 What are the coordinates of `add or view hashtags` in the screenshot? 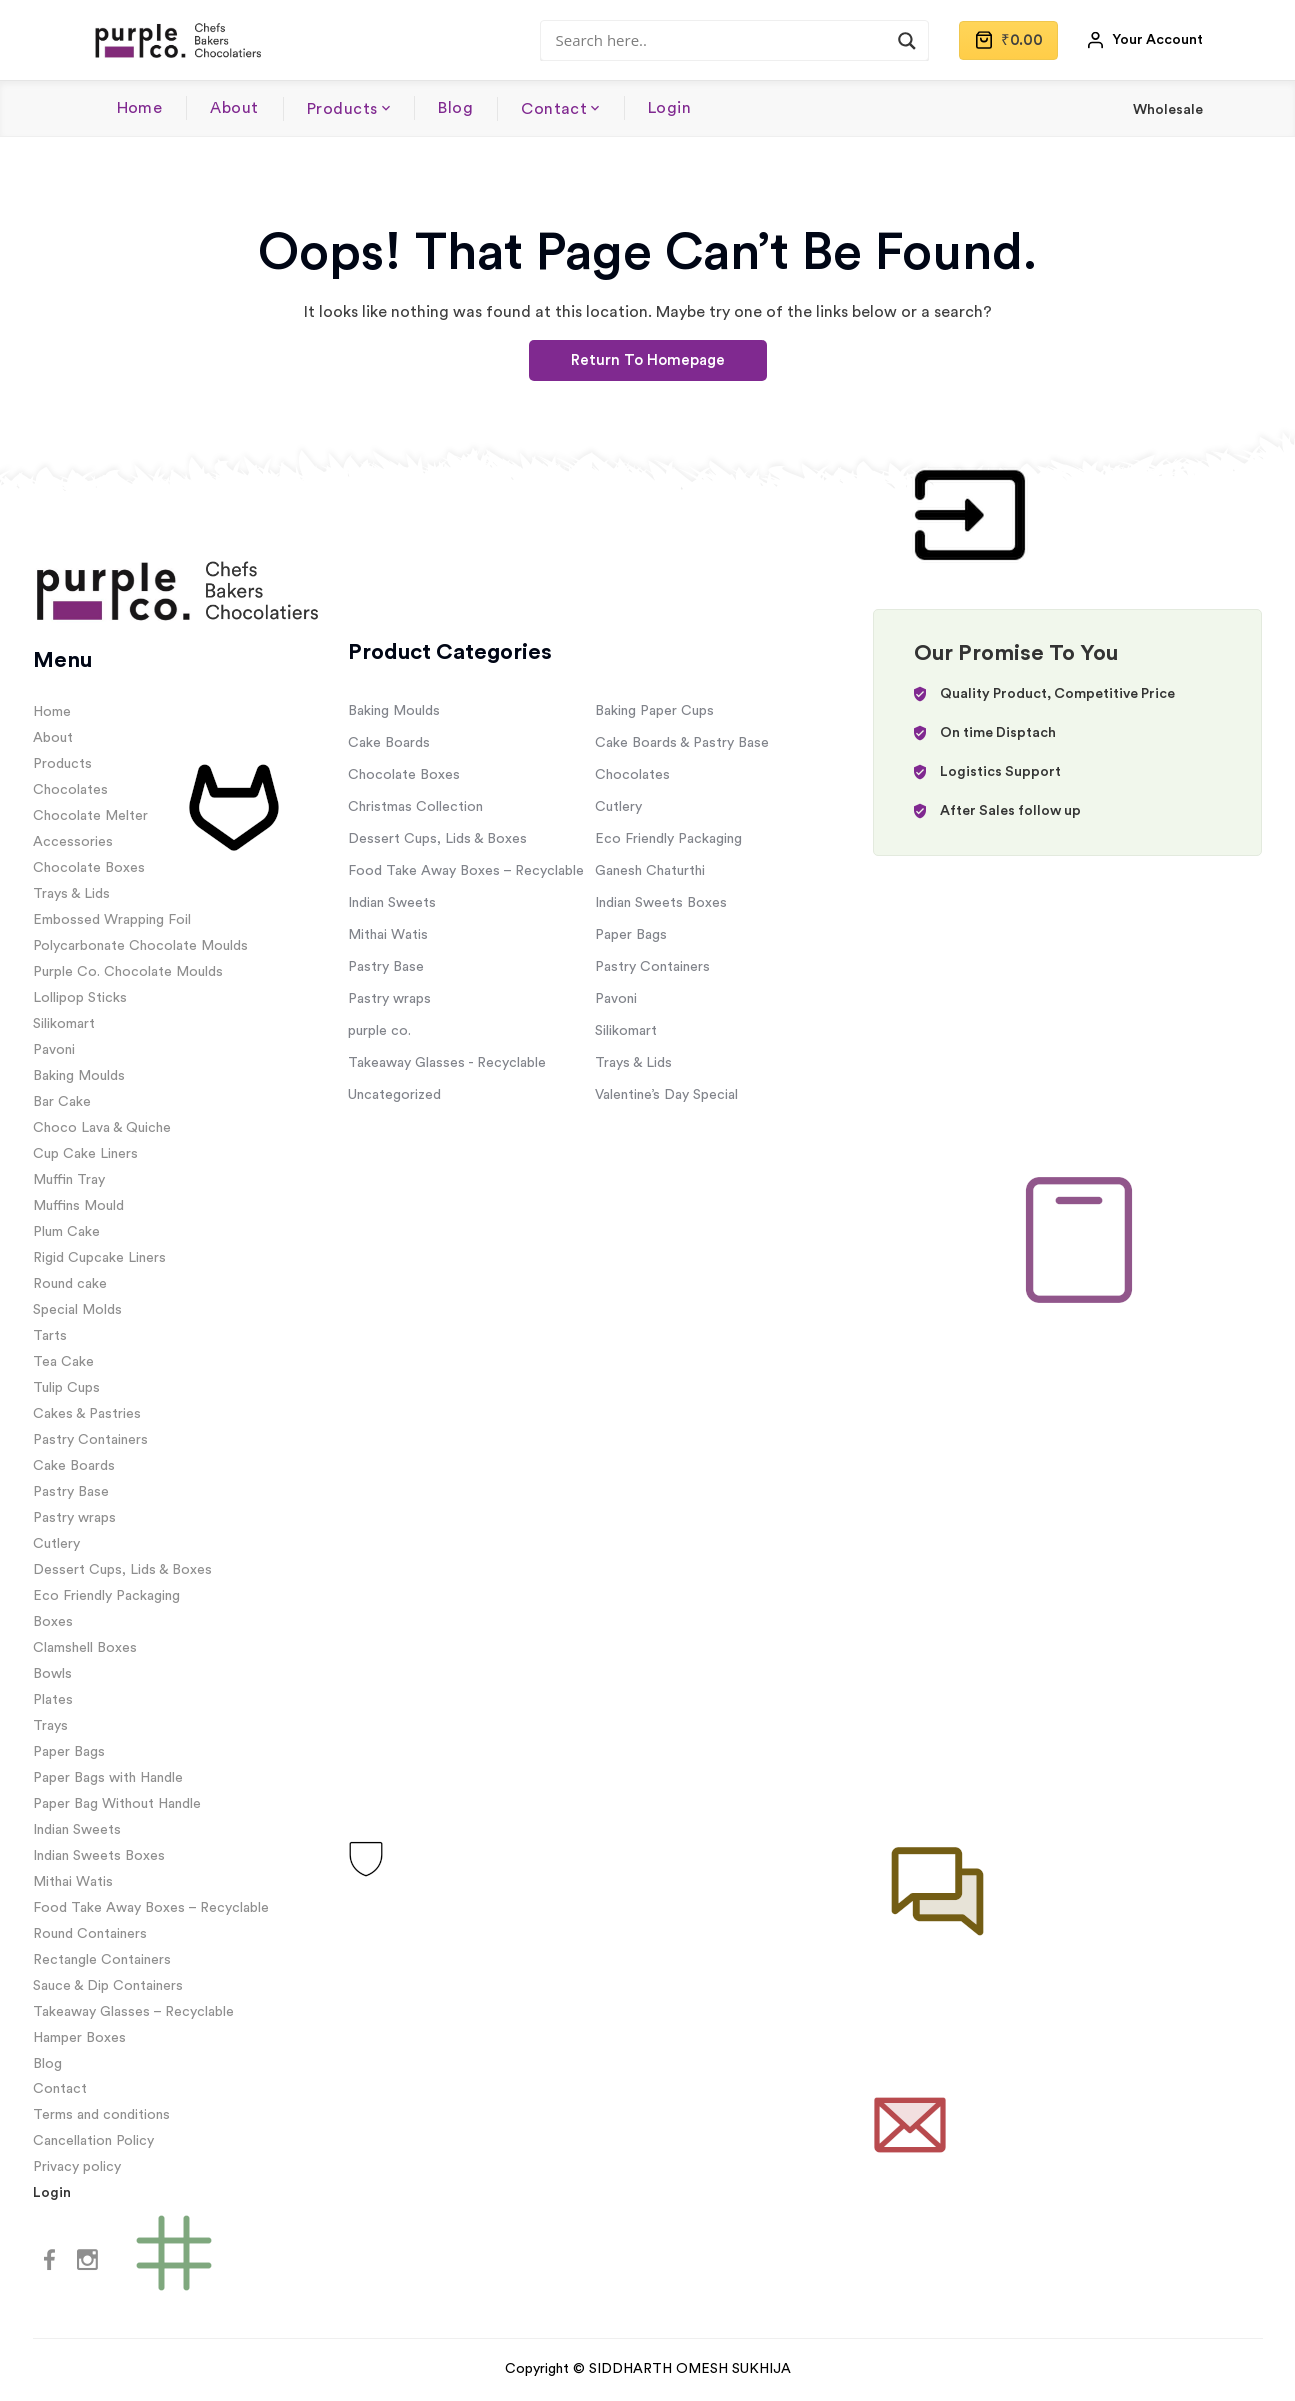 It's located at (174, 2253).